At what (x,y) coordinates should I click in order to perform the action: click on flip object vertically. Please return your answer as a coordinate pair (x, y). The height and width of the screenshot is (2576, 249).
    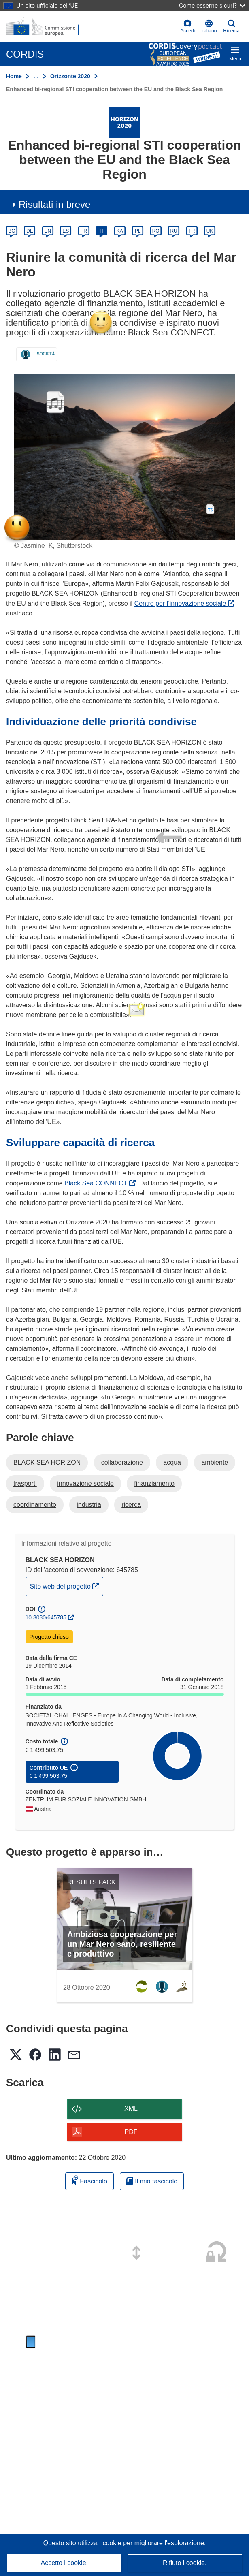
    Looking at the image, I should click on (136, 2253).